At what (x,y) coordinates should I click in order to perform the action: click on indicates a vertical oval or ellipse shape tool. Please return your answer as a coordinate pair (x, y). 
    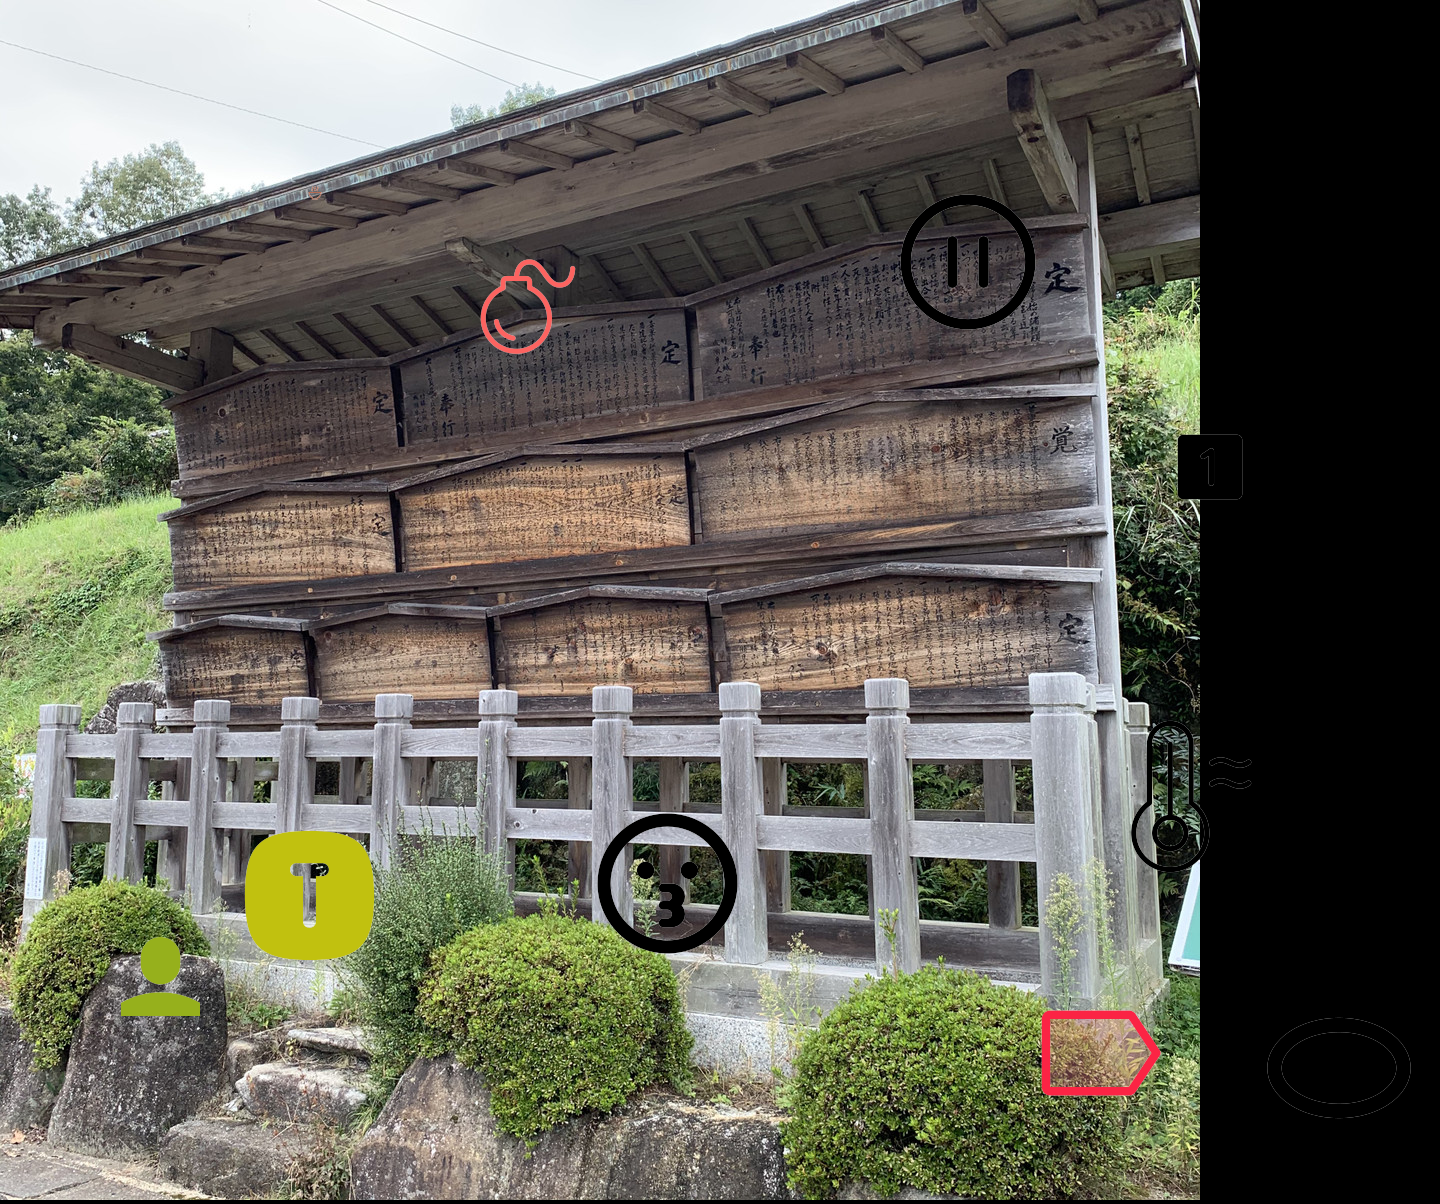
    Looking at the image, I should click on (1339, 1068).